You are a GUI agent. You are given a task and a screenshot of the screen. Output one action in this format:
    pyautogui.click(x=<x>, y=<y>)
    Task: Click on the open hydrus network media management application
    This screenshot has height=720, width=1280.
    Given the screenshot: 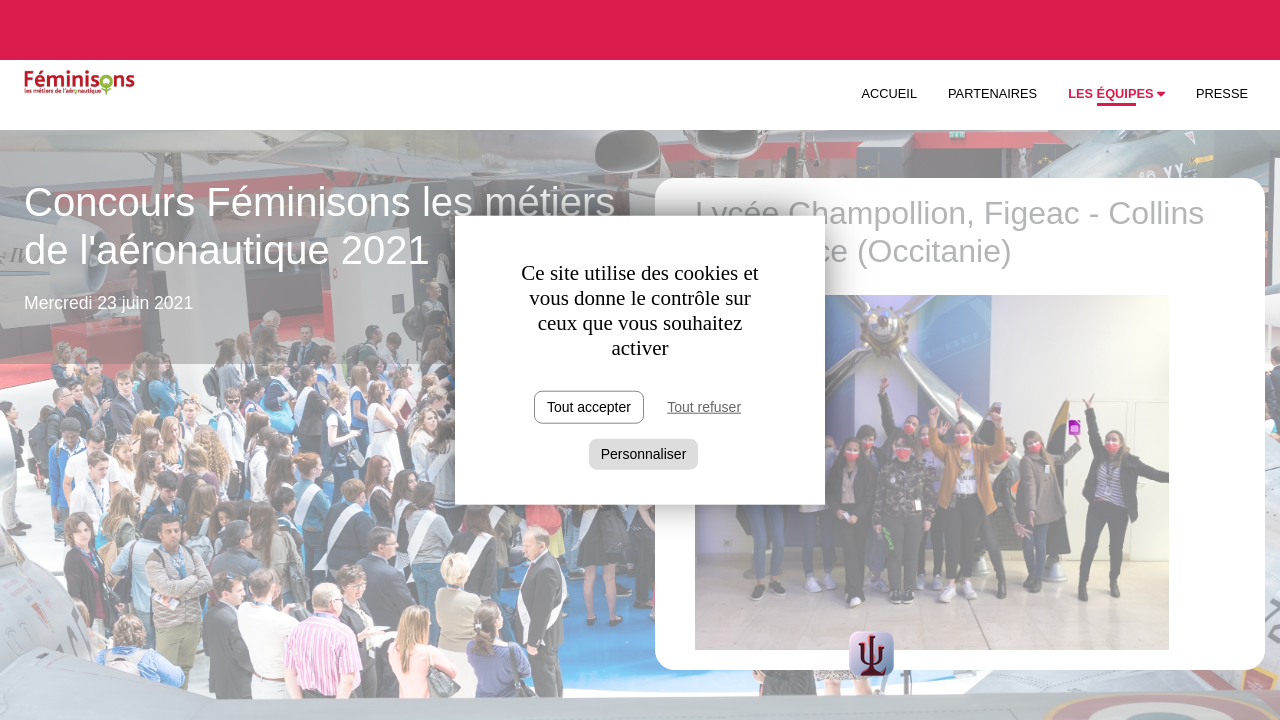 What is the action you would take?
    pyautogui.click(x=871, y=653)
    